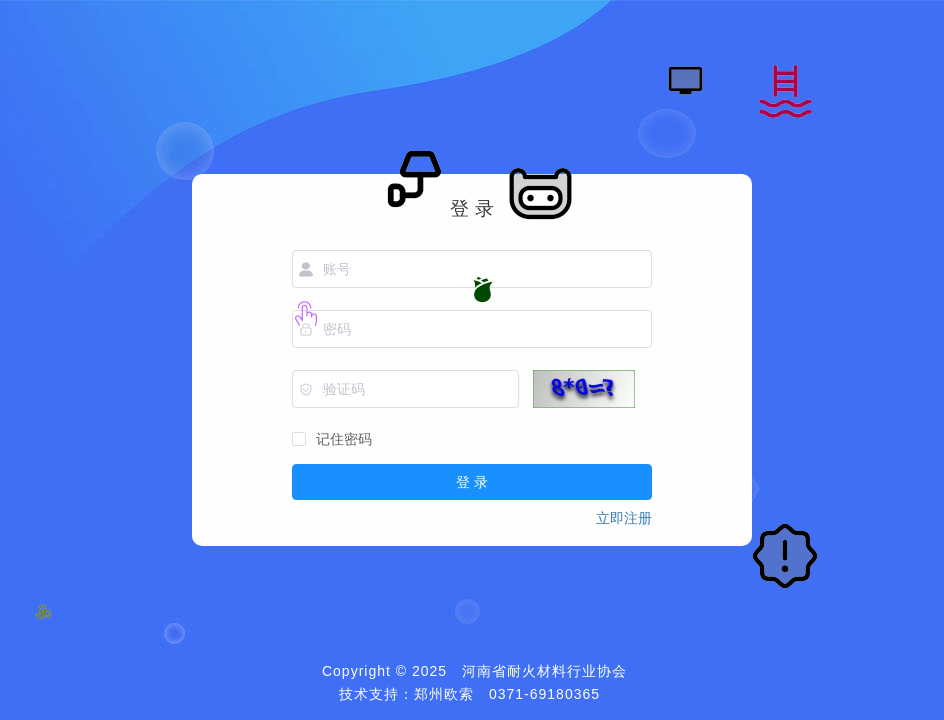 Image resolution: width=944 pixels, height=720 pixels. What do you see at coordinates (785, 556) in the screenshot?
I see `indicates a warning or important notice` at bounding box center [785, 556].